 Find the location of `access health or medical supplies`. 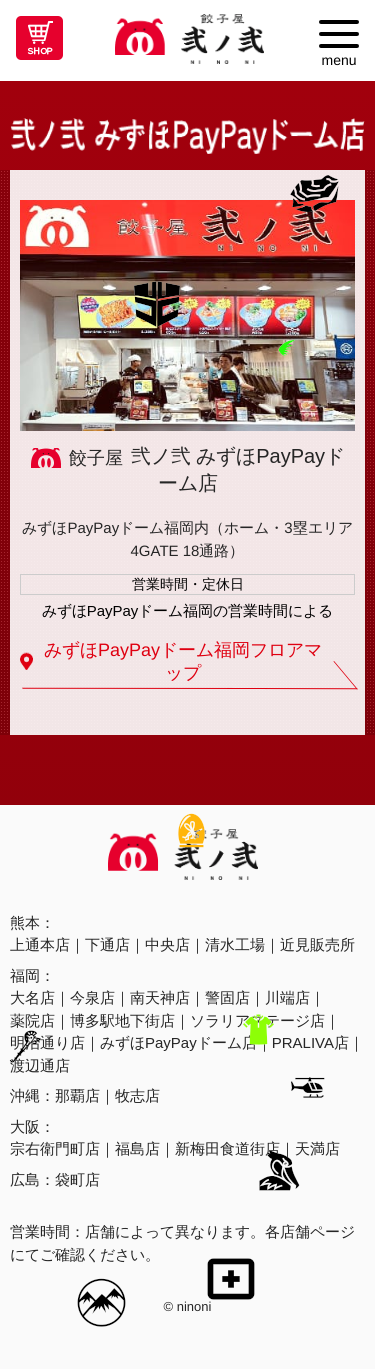

access health or medical supplies is located at coordinates (231, 1279).